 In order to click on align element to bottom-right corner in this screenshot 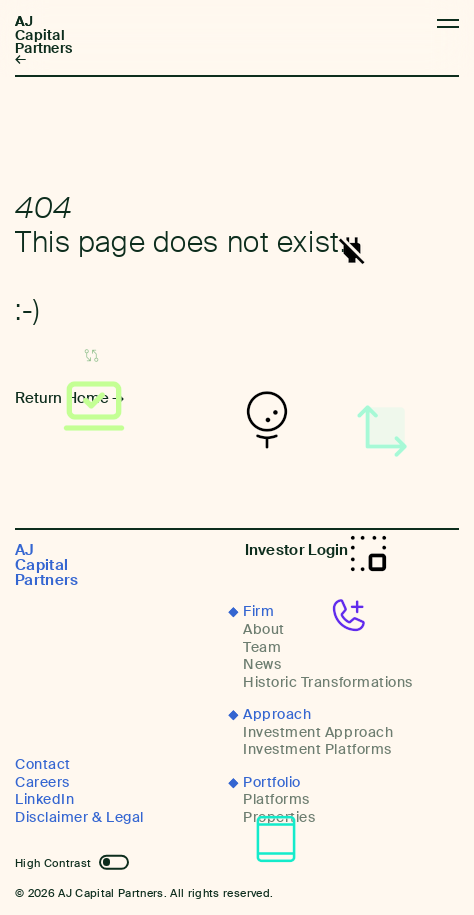, I will do `click(368, 553)`.